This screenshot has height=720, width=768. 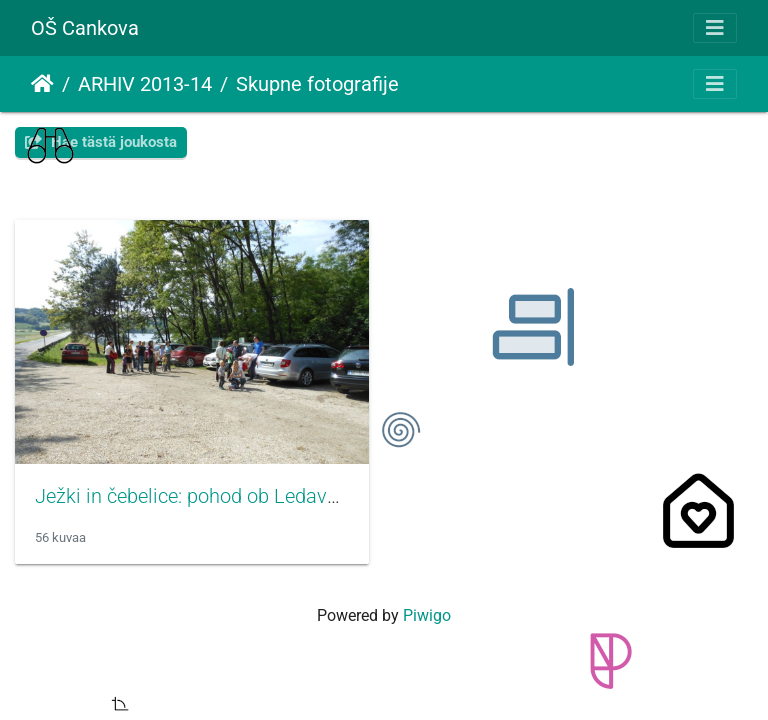 I want to click on phosphor icons logo, so click(x=607, y=658).